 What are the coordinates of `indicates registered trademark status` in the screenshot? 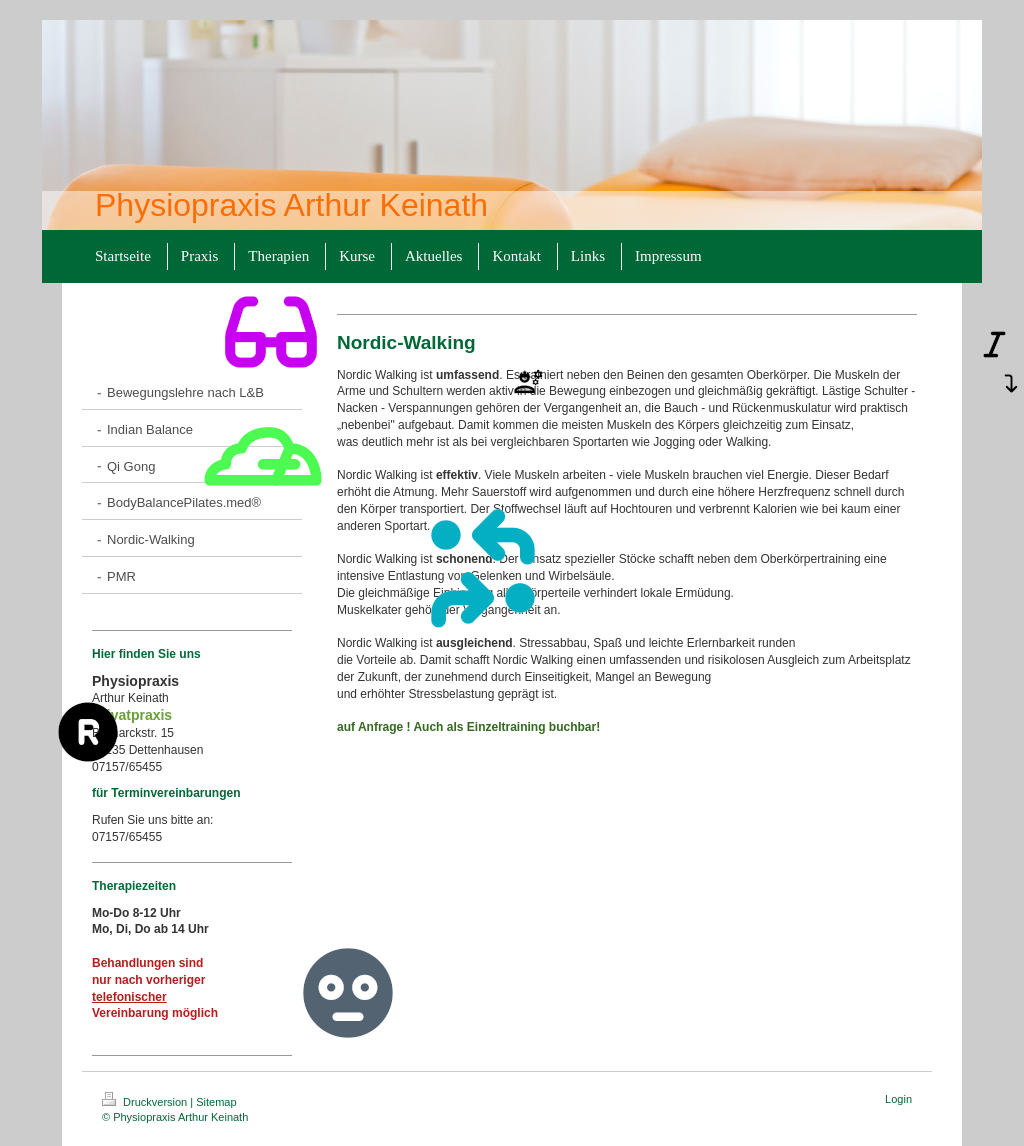 It's located at (88, 732).